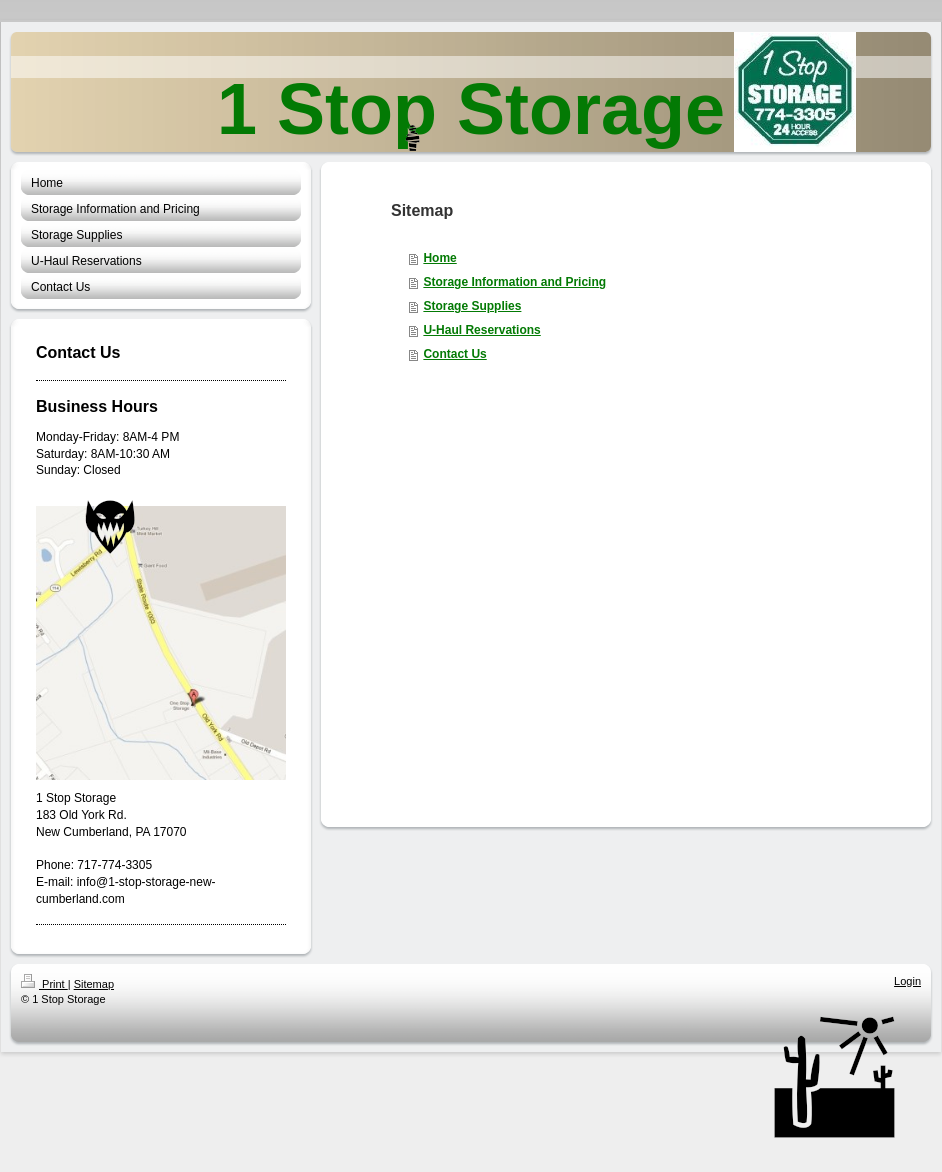  Describe the element at coordinates (110, 527) in the screenshot. I see `select imp or demon character` at that location.